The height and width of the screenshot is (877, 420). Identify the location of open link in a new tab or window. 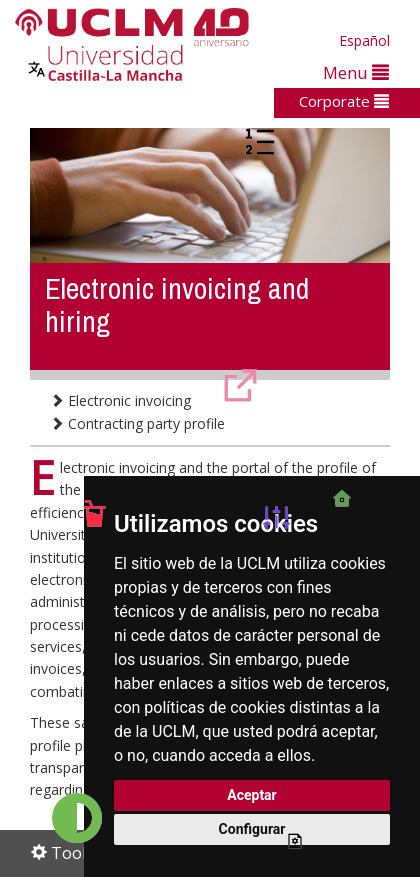
(240, 385).